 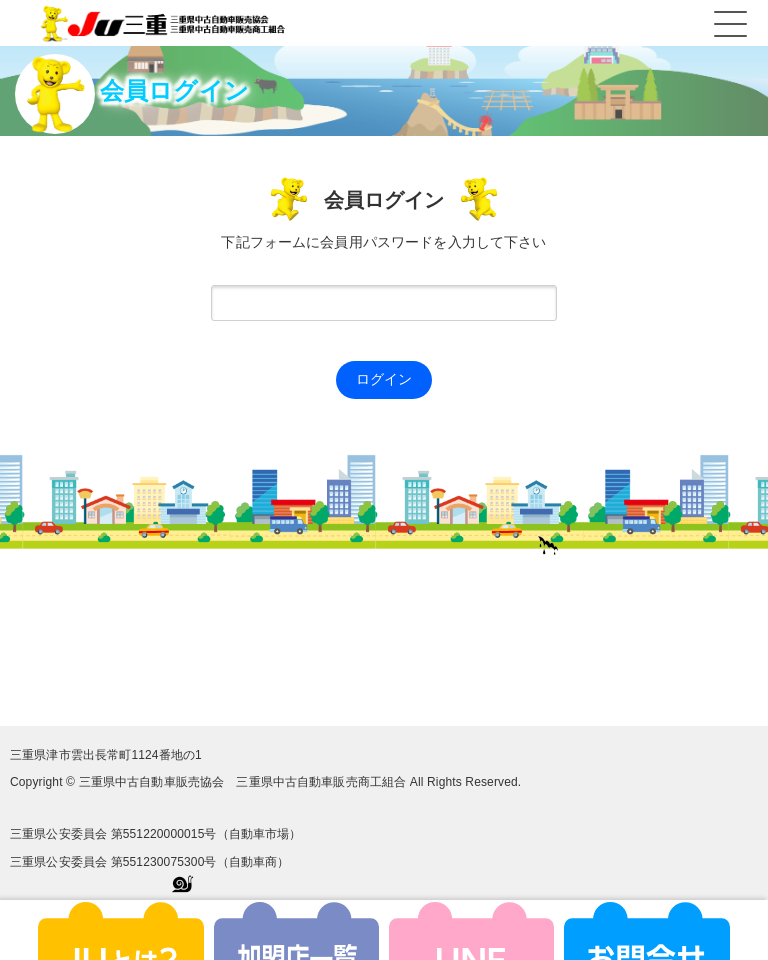 I want to click on indicates damage or injury status in a game, so click(x=548, y=546).